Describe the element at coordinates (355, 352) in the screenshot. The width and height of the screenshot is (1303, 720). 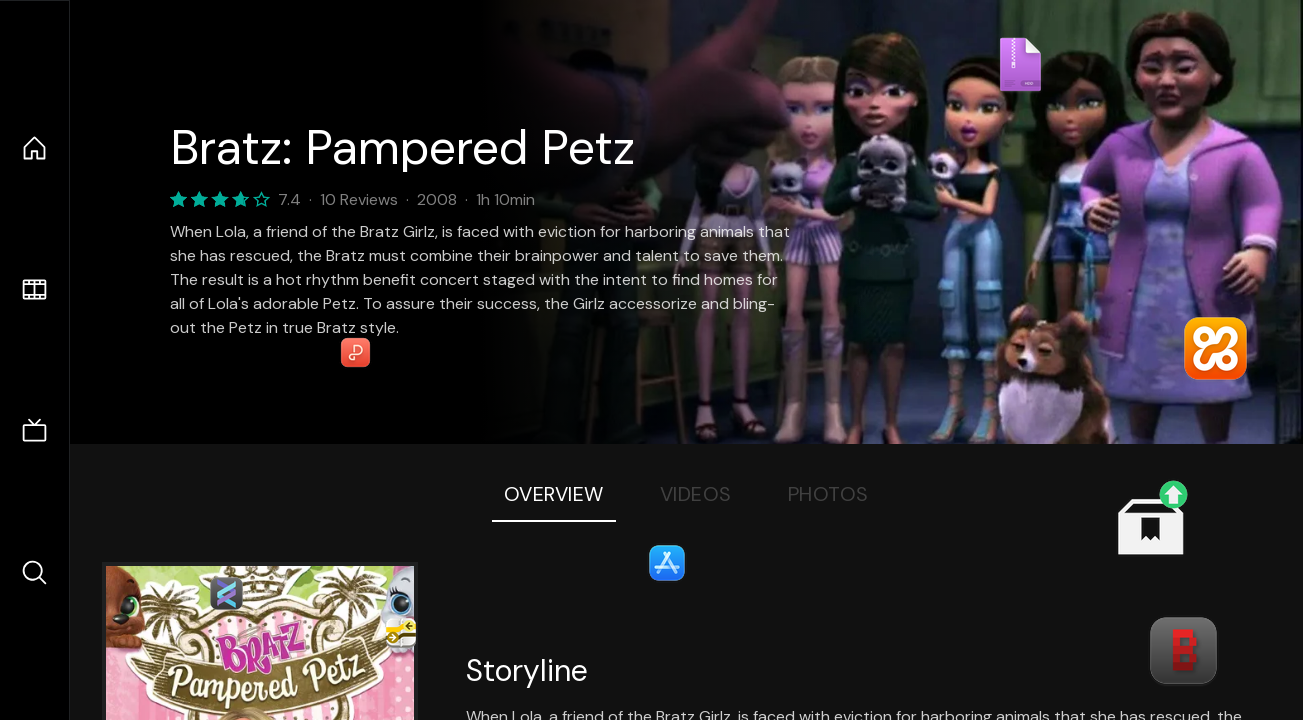
I see `open wps pdf editor application` at that location.